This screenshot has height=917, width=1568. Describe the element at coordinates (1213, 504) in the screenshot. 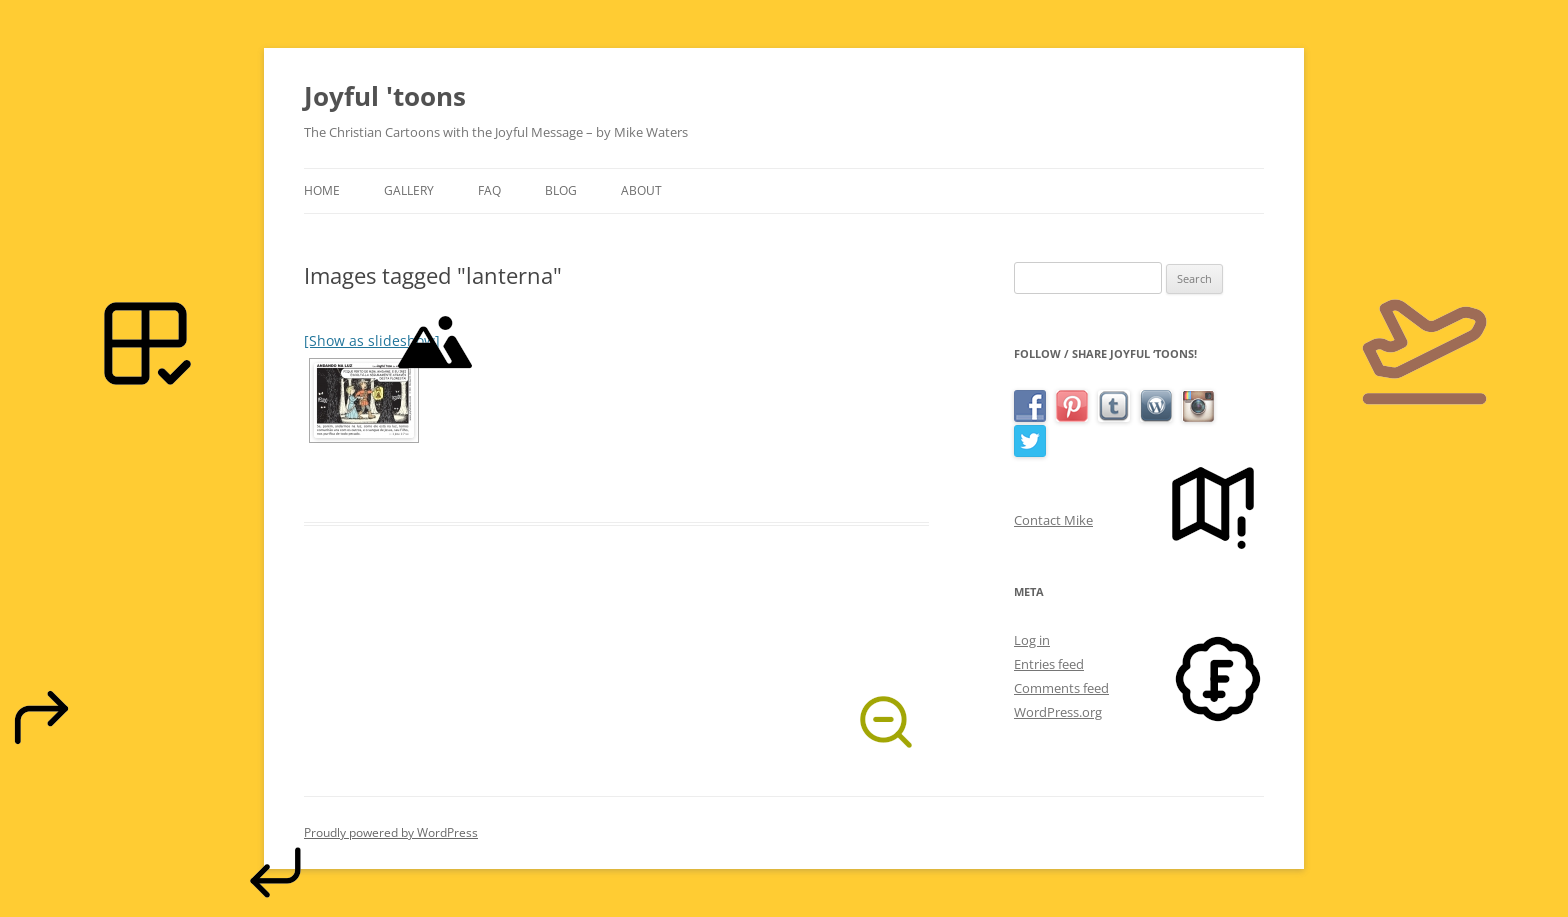

I see `map error or issue detected` at that location.